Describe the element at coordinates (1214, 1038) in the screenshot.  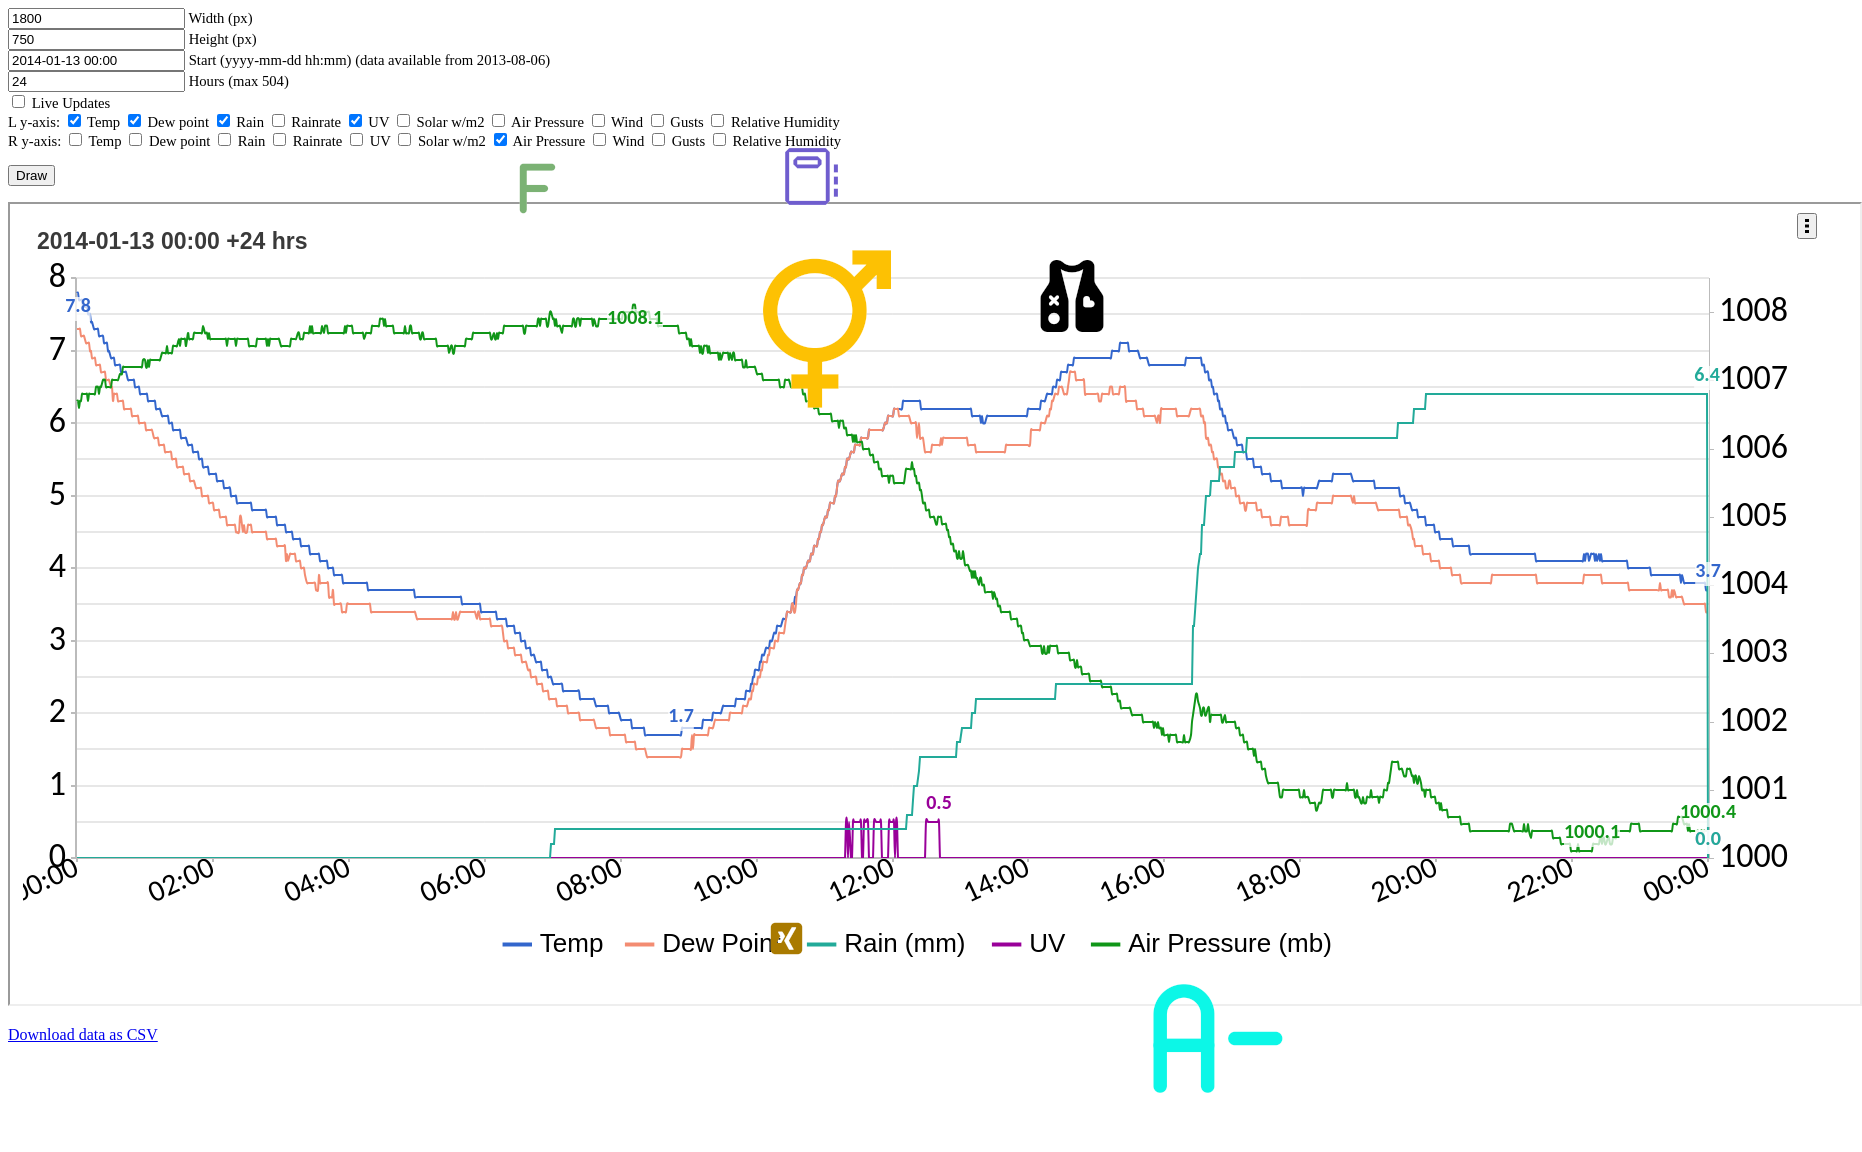
I see `decrease font size` at that location.